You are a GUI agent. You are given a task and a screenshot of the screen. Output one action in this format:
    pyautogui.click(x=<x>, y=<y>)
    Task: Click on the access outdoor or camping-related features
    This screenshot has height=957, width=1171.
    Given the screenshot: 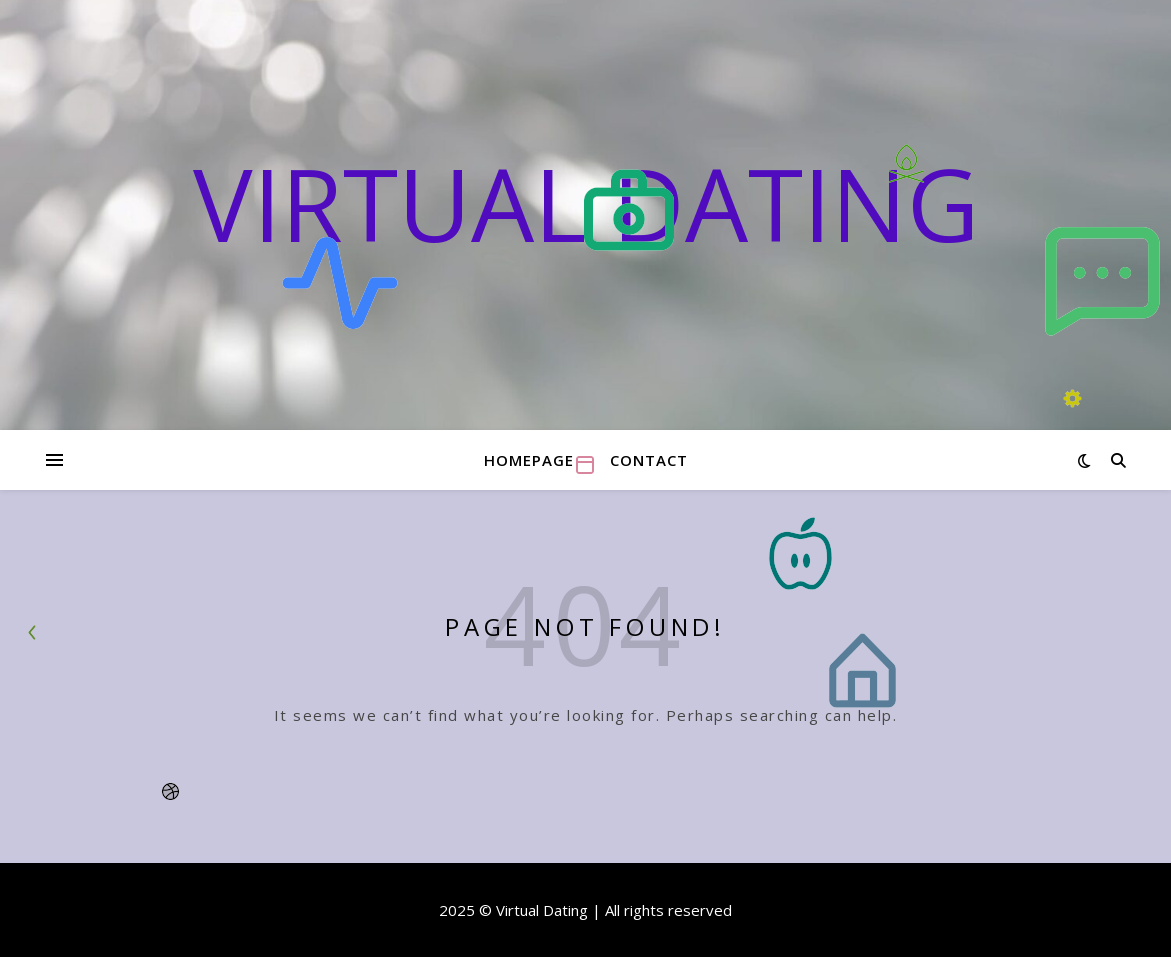 What is the action you would take?
    pyautogui.click(x=906, y=163)
    